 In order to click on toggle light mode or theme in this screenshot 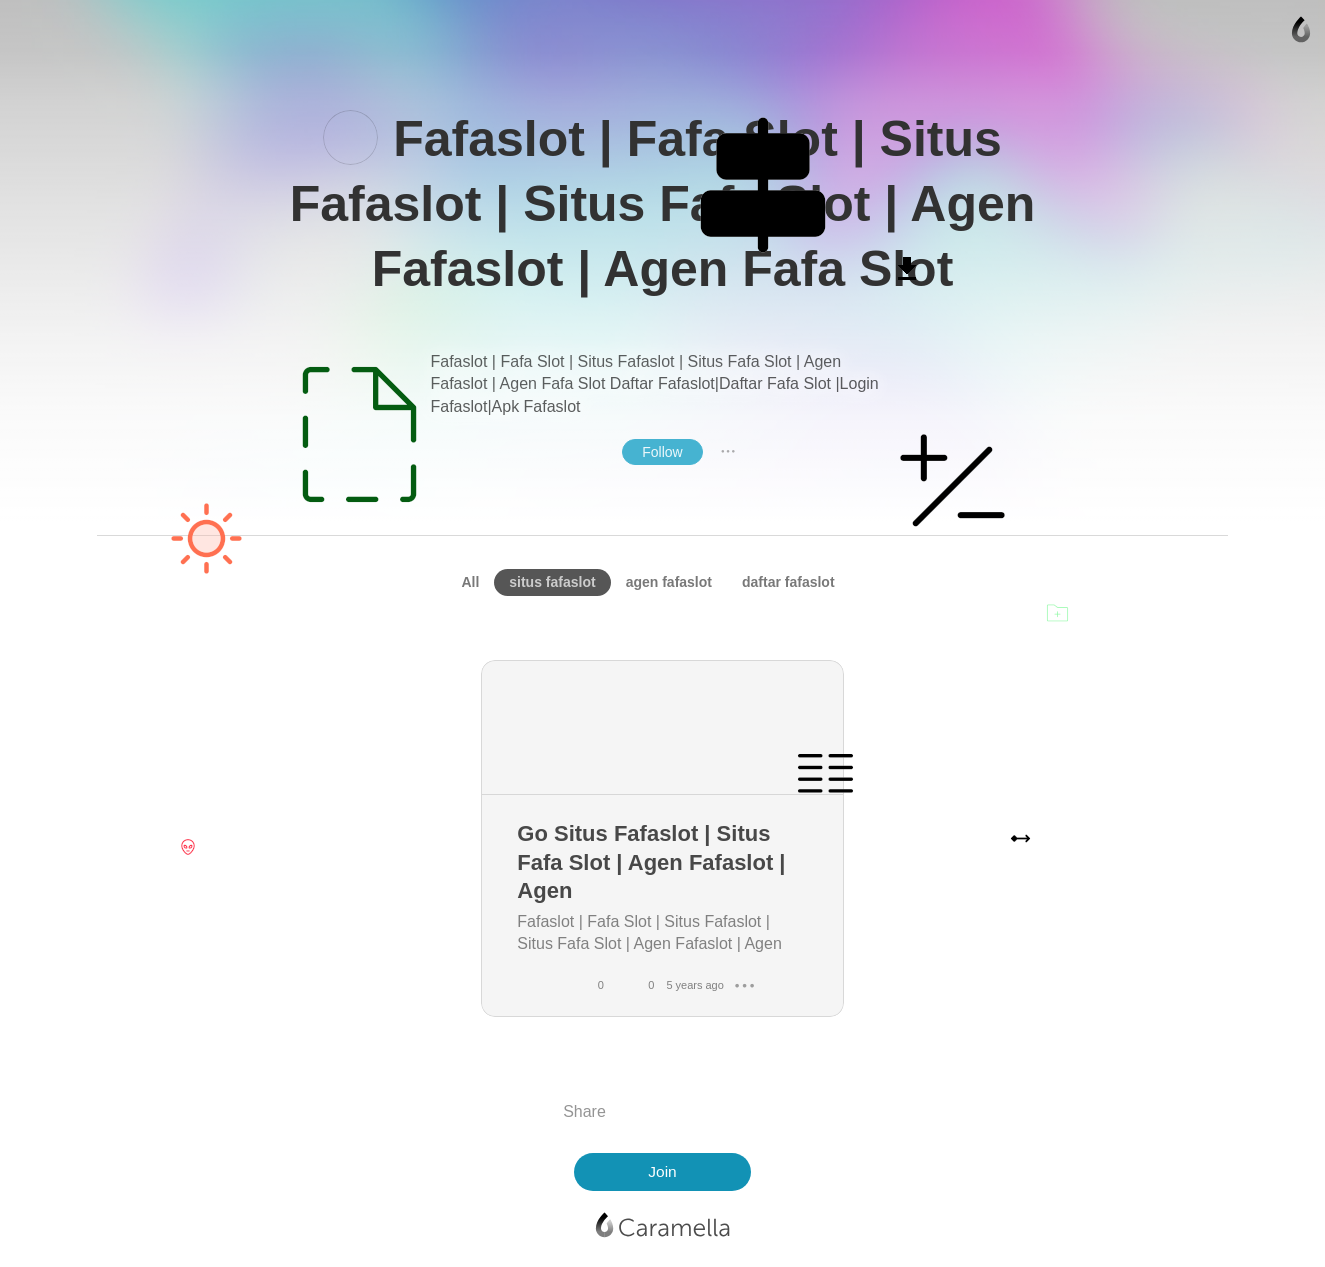, I will do `click(206, 538)`.